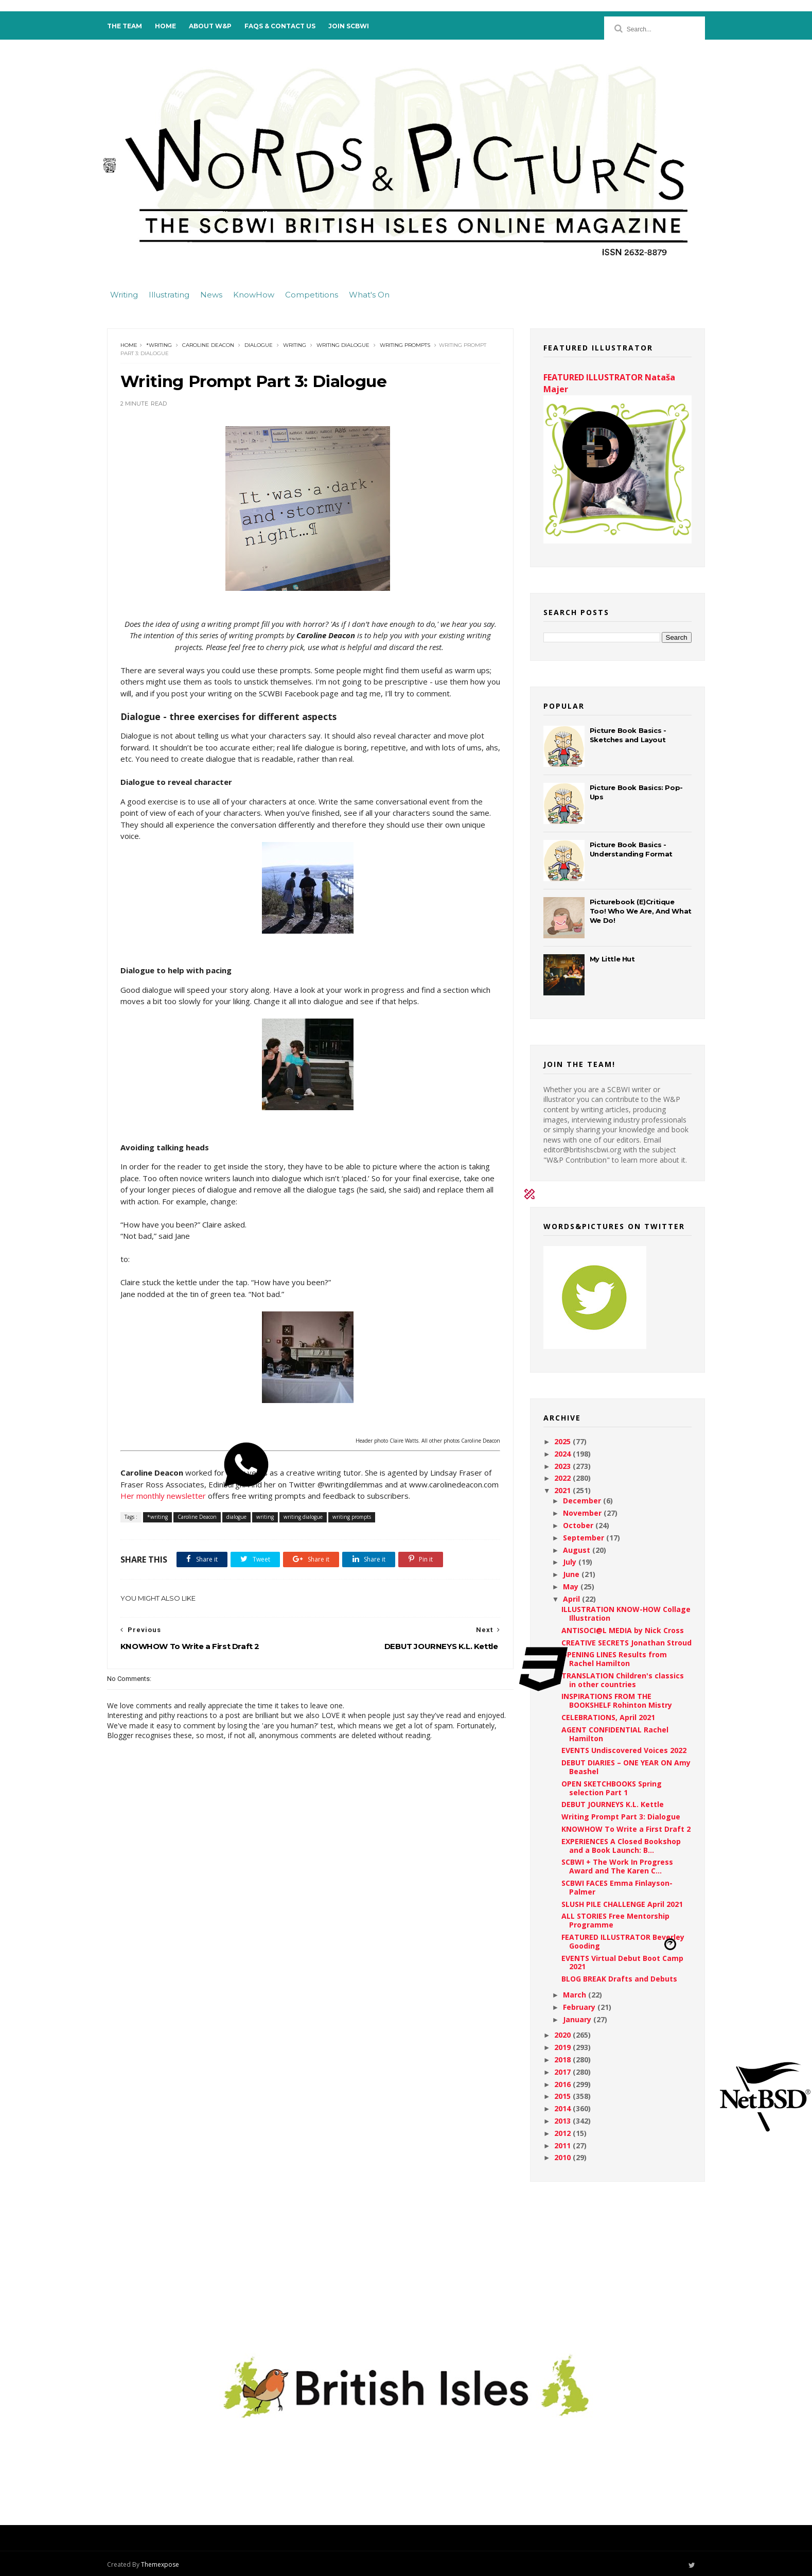 The width and height of the screenshot is (812, 2576). Describe the element at coordinates (543, 1669) in the screenshot. I see `CSS3 stylesheet language logo` at that location.